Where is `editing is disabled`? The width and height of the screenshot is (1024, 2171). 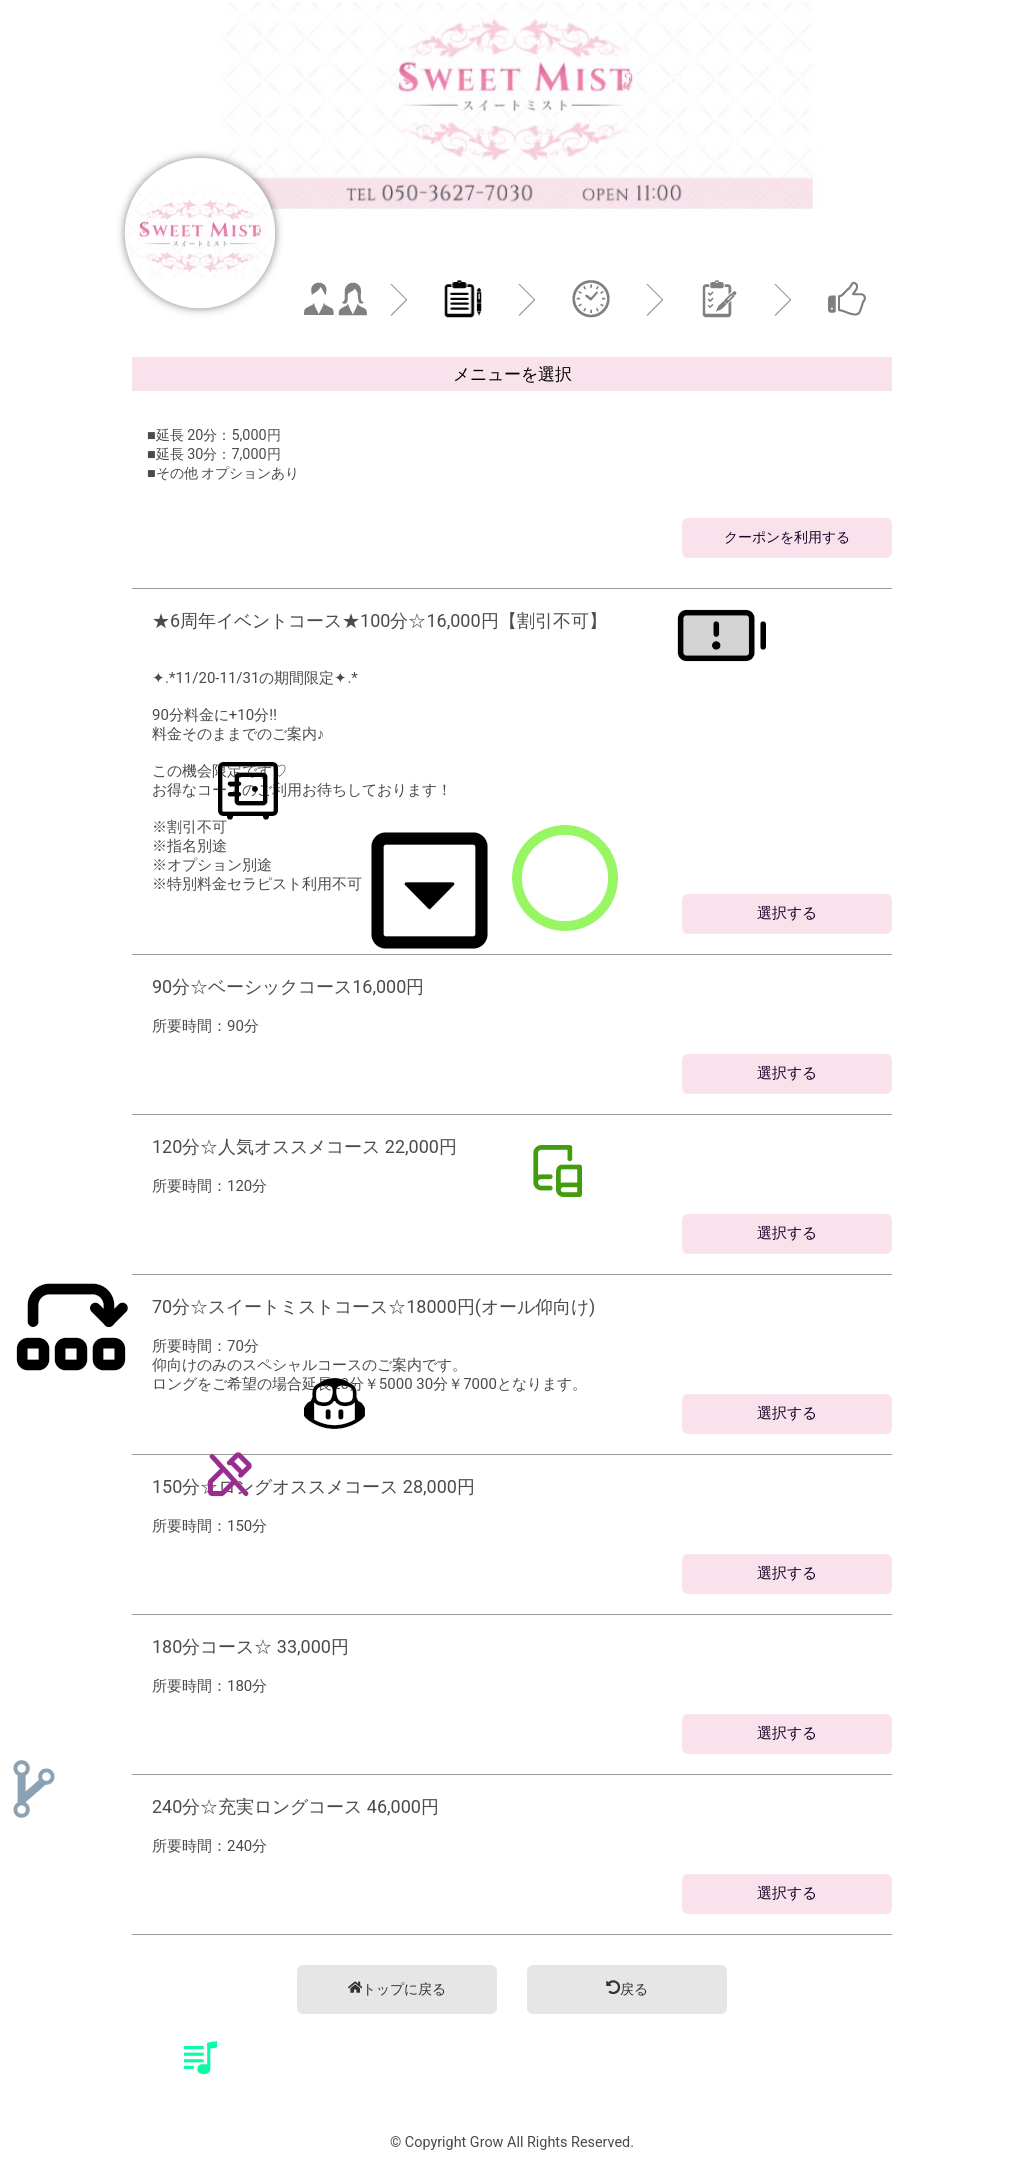 editing is disabled is located at coordinates (229, 1475).